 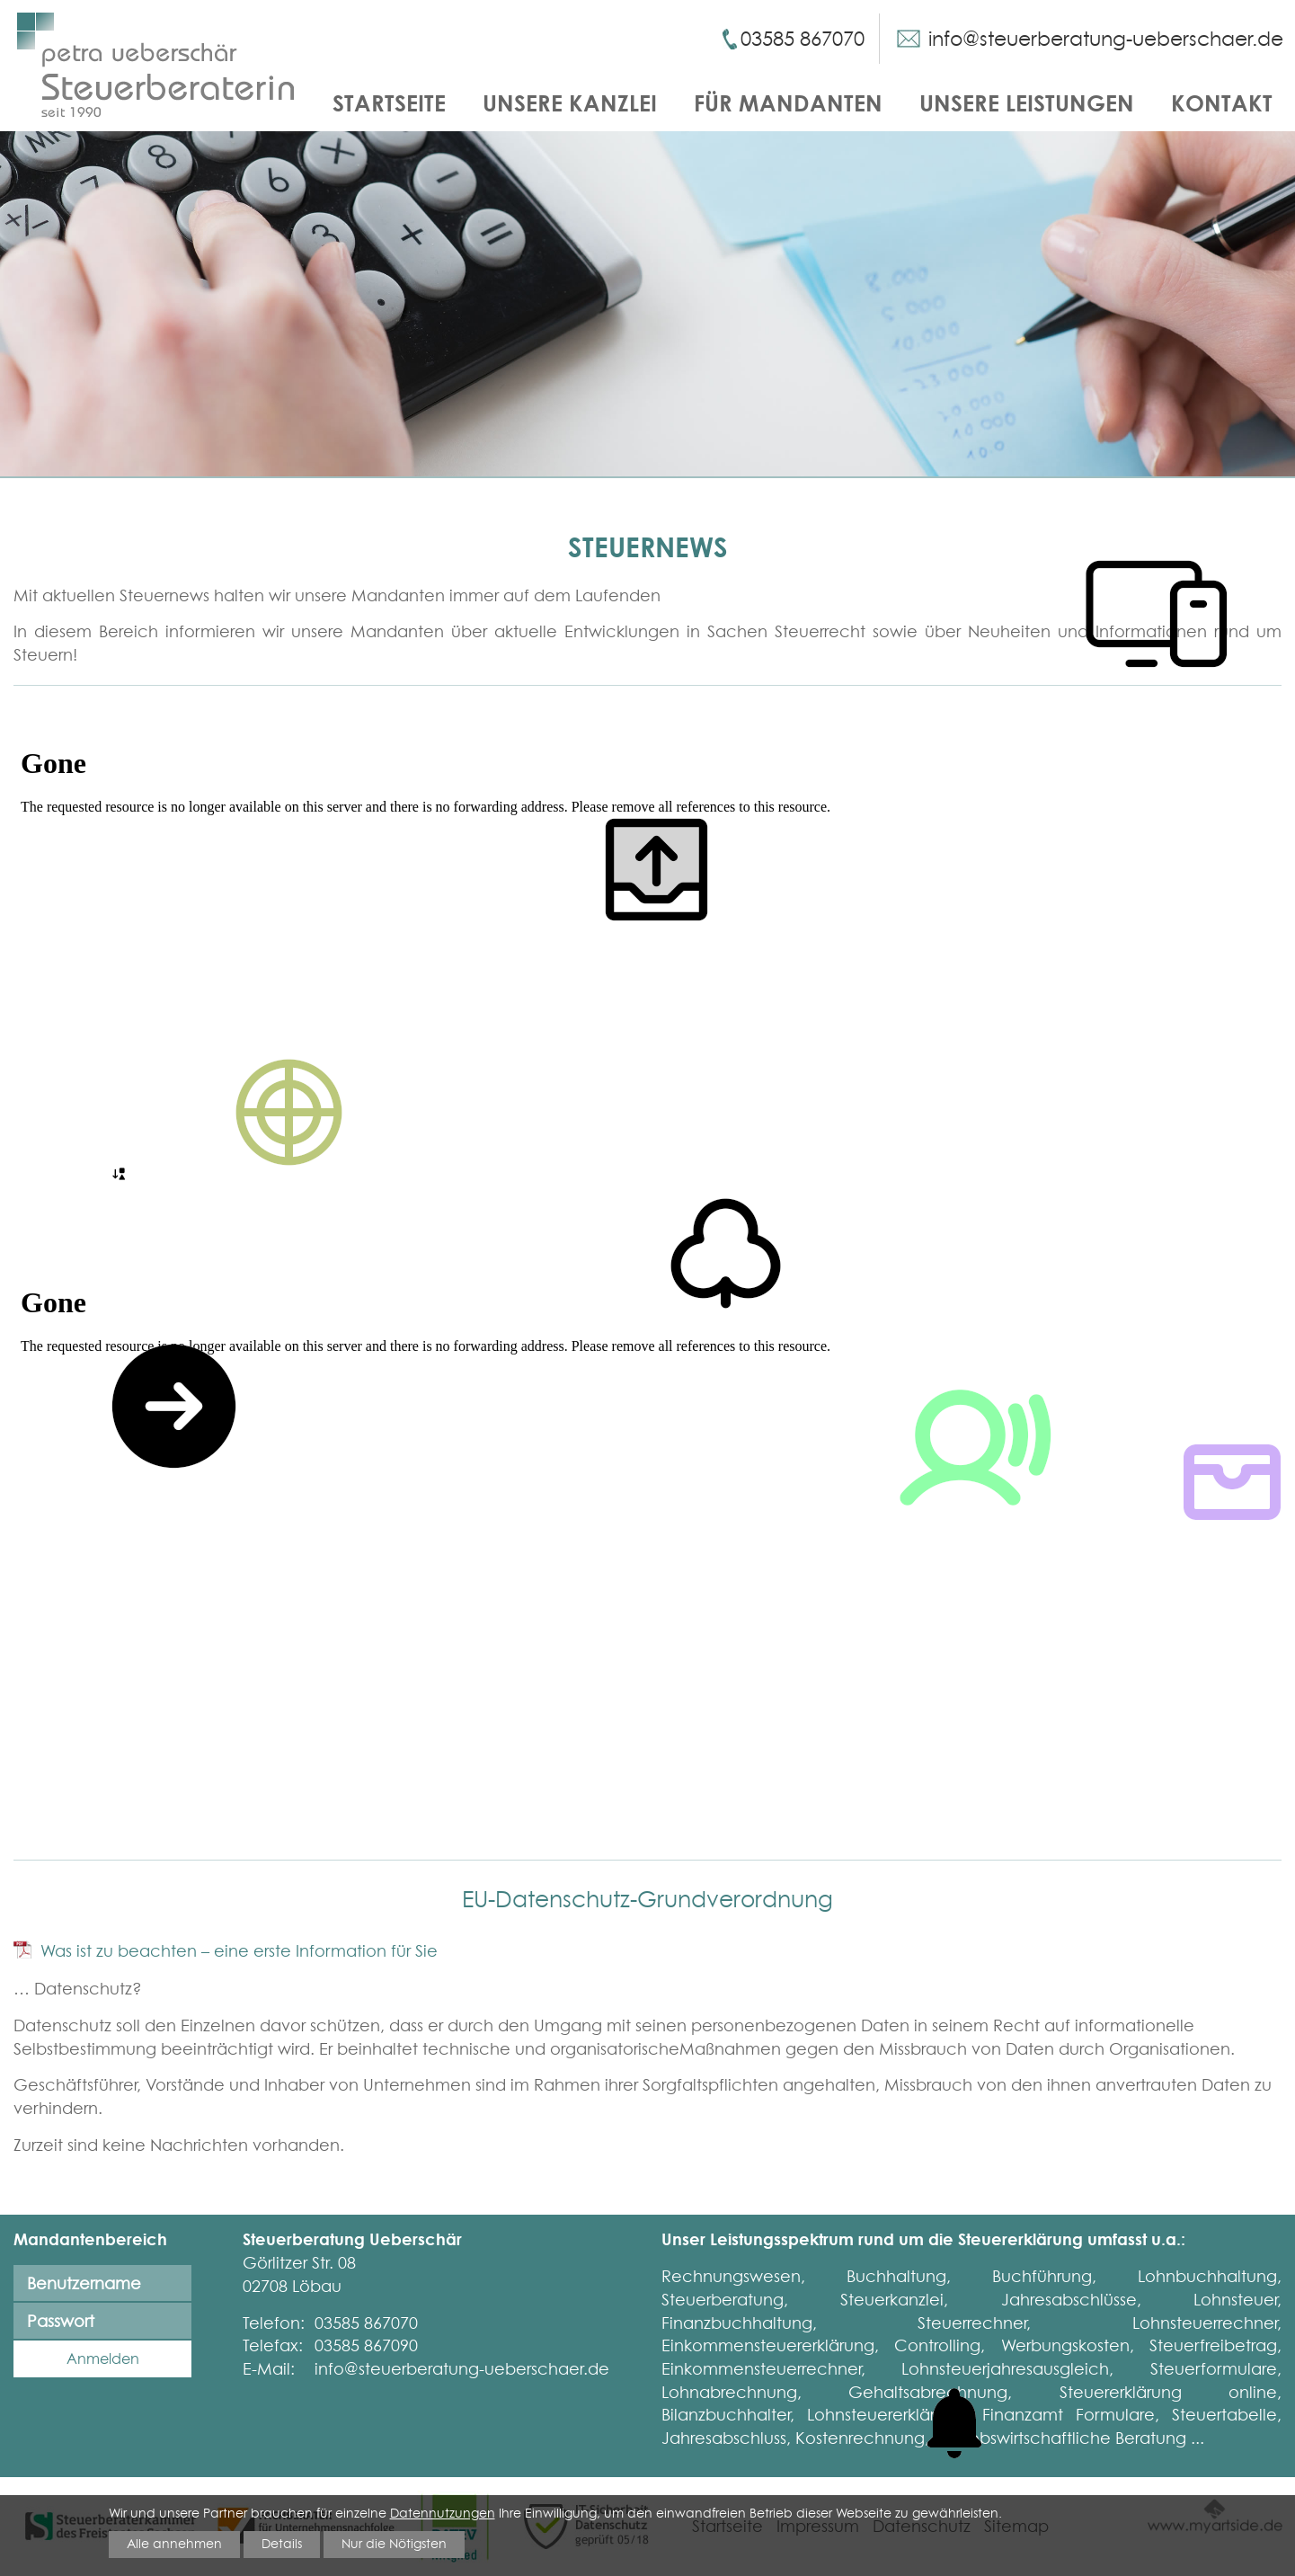 What do you see at coordinates (656, 869) in the screenshot?
I see `upload a file from your device` at bounding box center [656, 869].